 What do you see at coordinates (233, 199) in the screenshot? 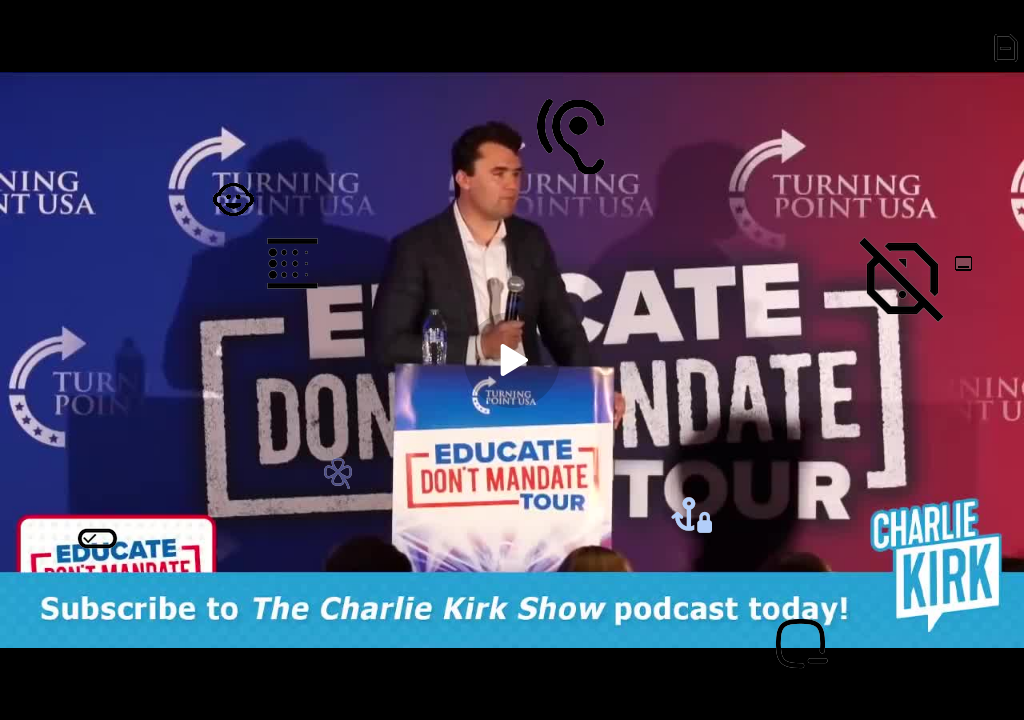
I see `access child-friendly or parental control settings` at bounding box center [233, 199].